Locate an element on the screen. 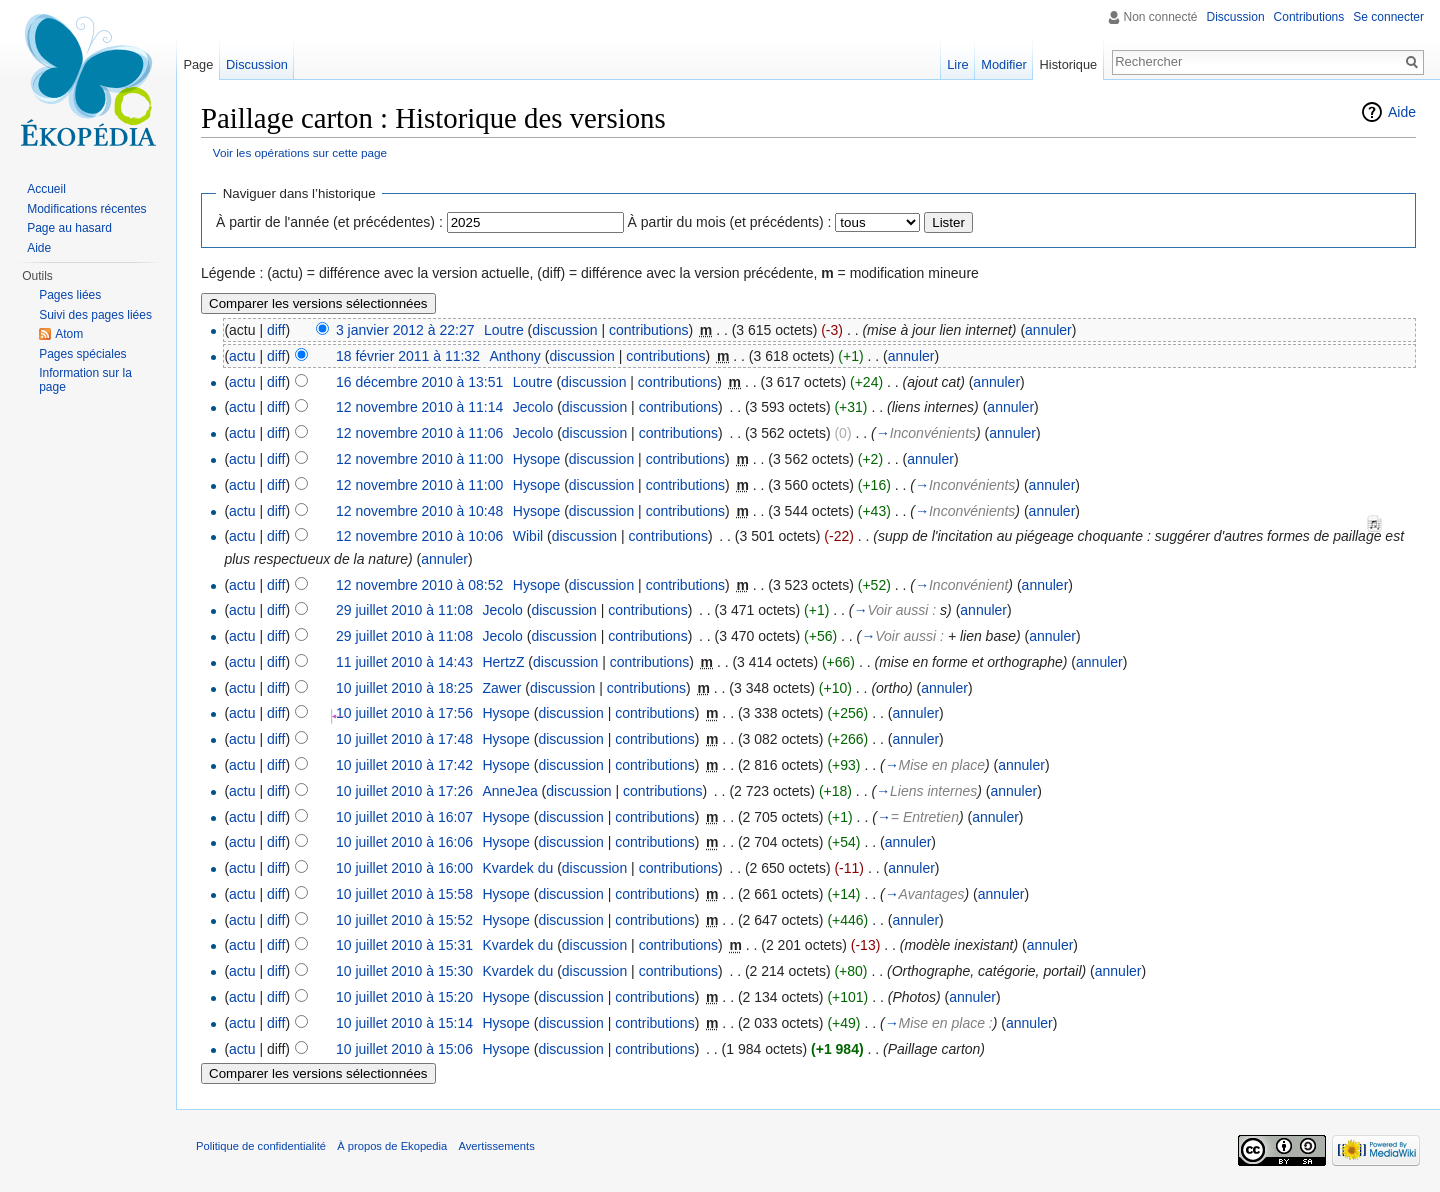  an eMelody ringtone file is located at coordinates (1374, 523).